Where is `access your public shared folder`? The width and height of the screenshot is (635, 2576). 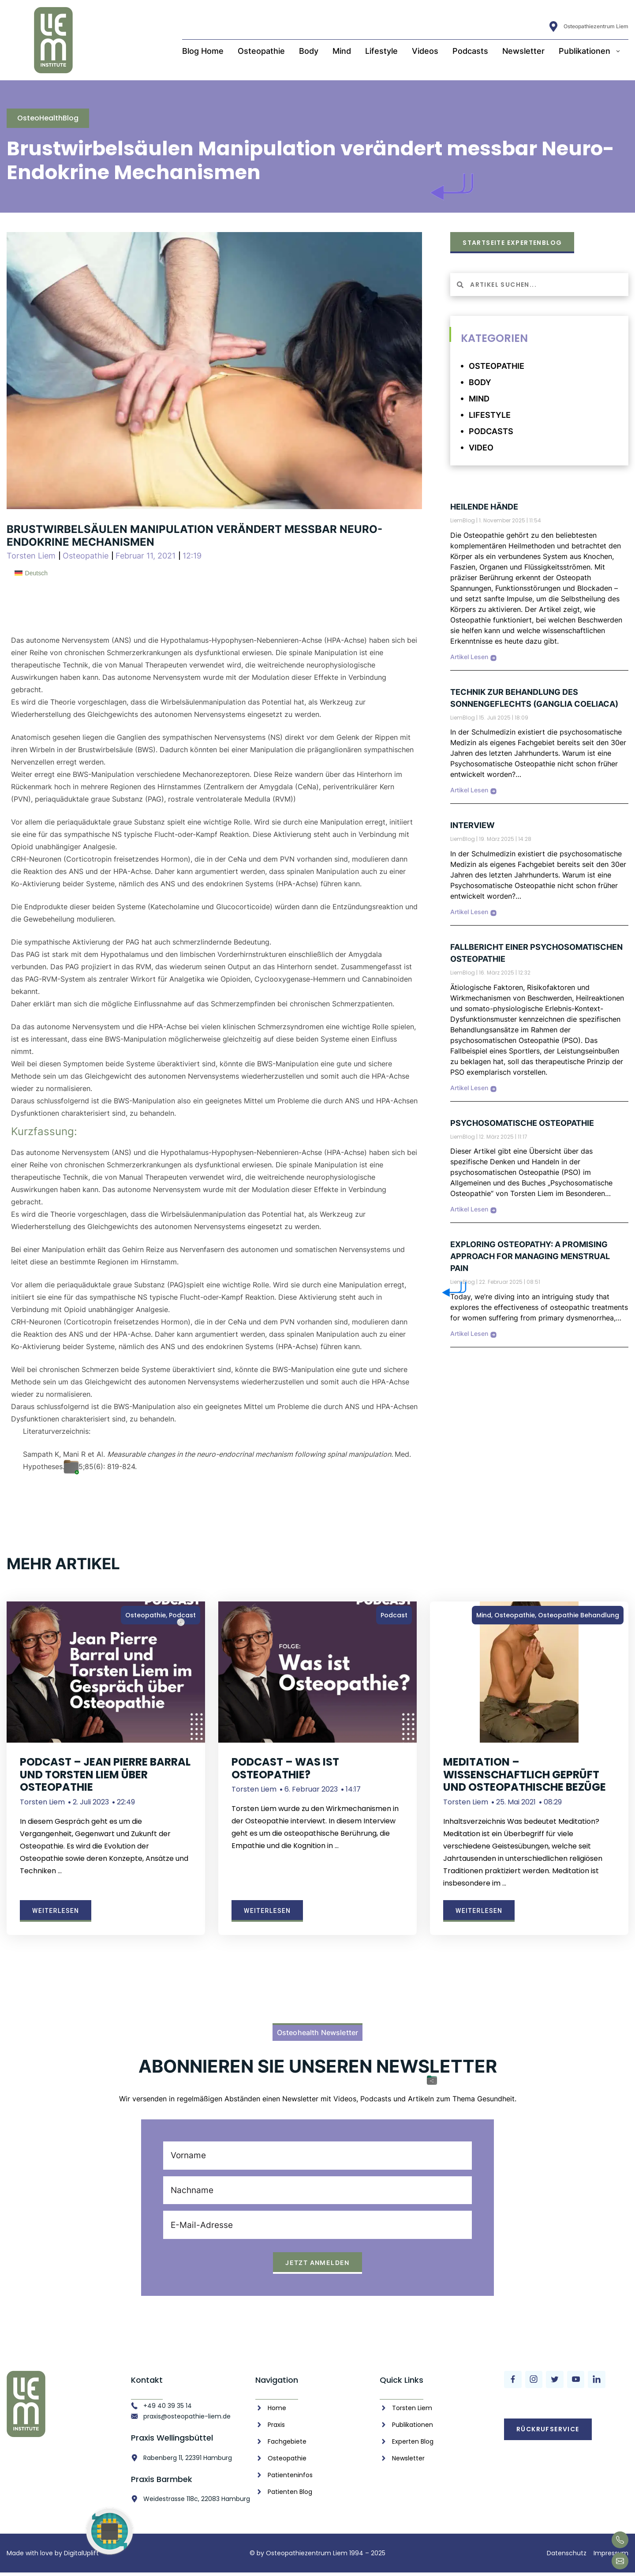 access your public shared folder is located at coordinates (432, 2080).